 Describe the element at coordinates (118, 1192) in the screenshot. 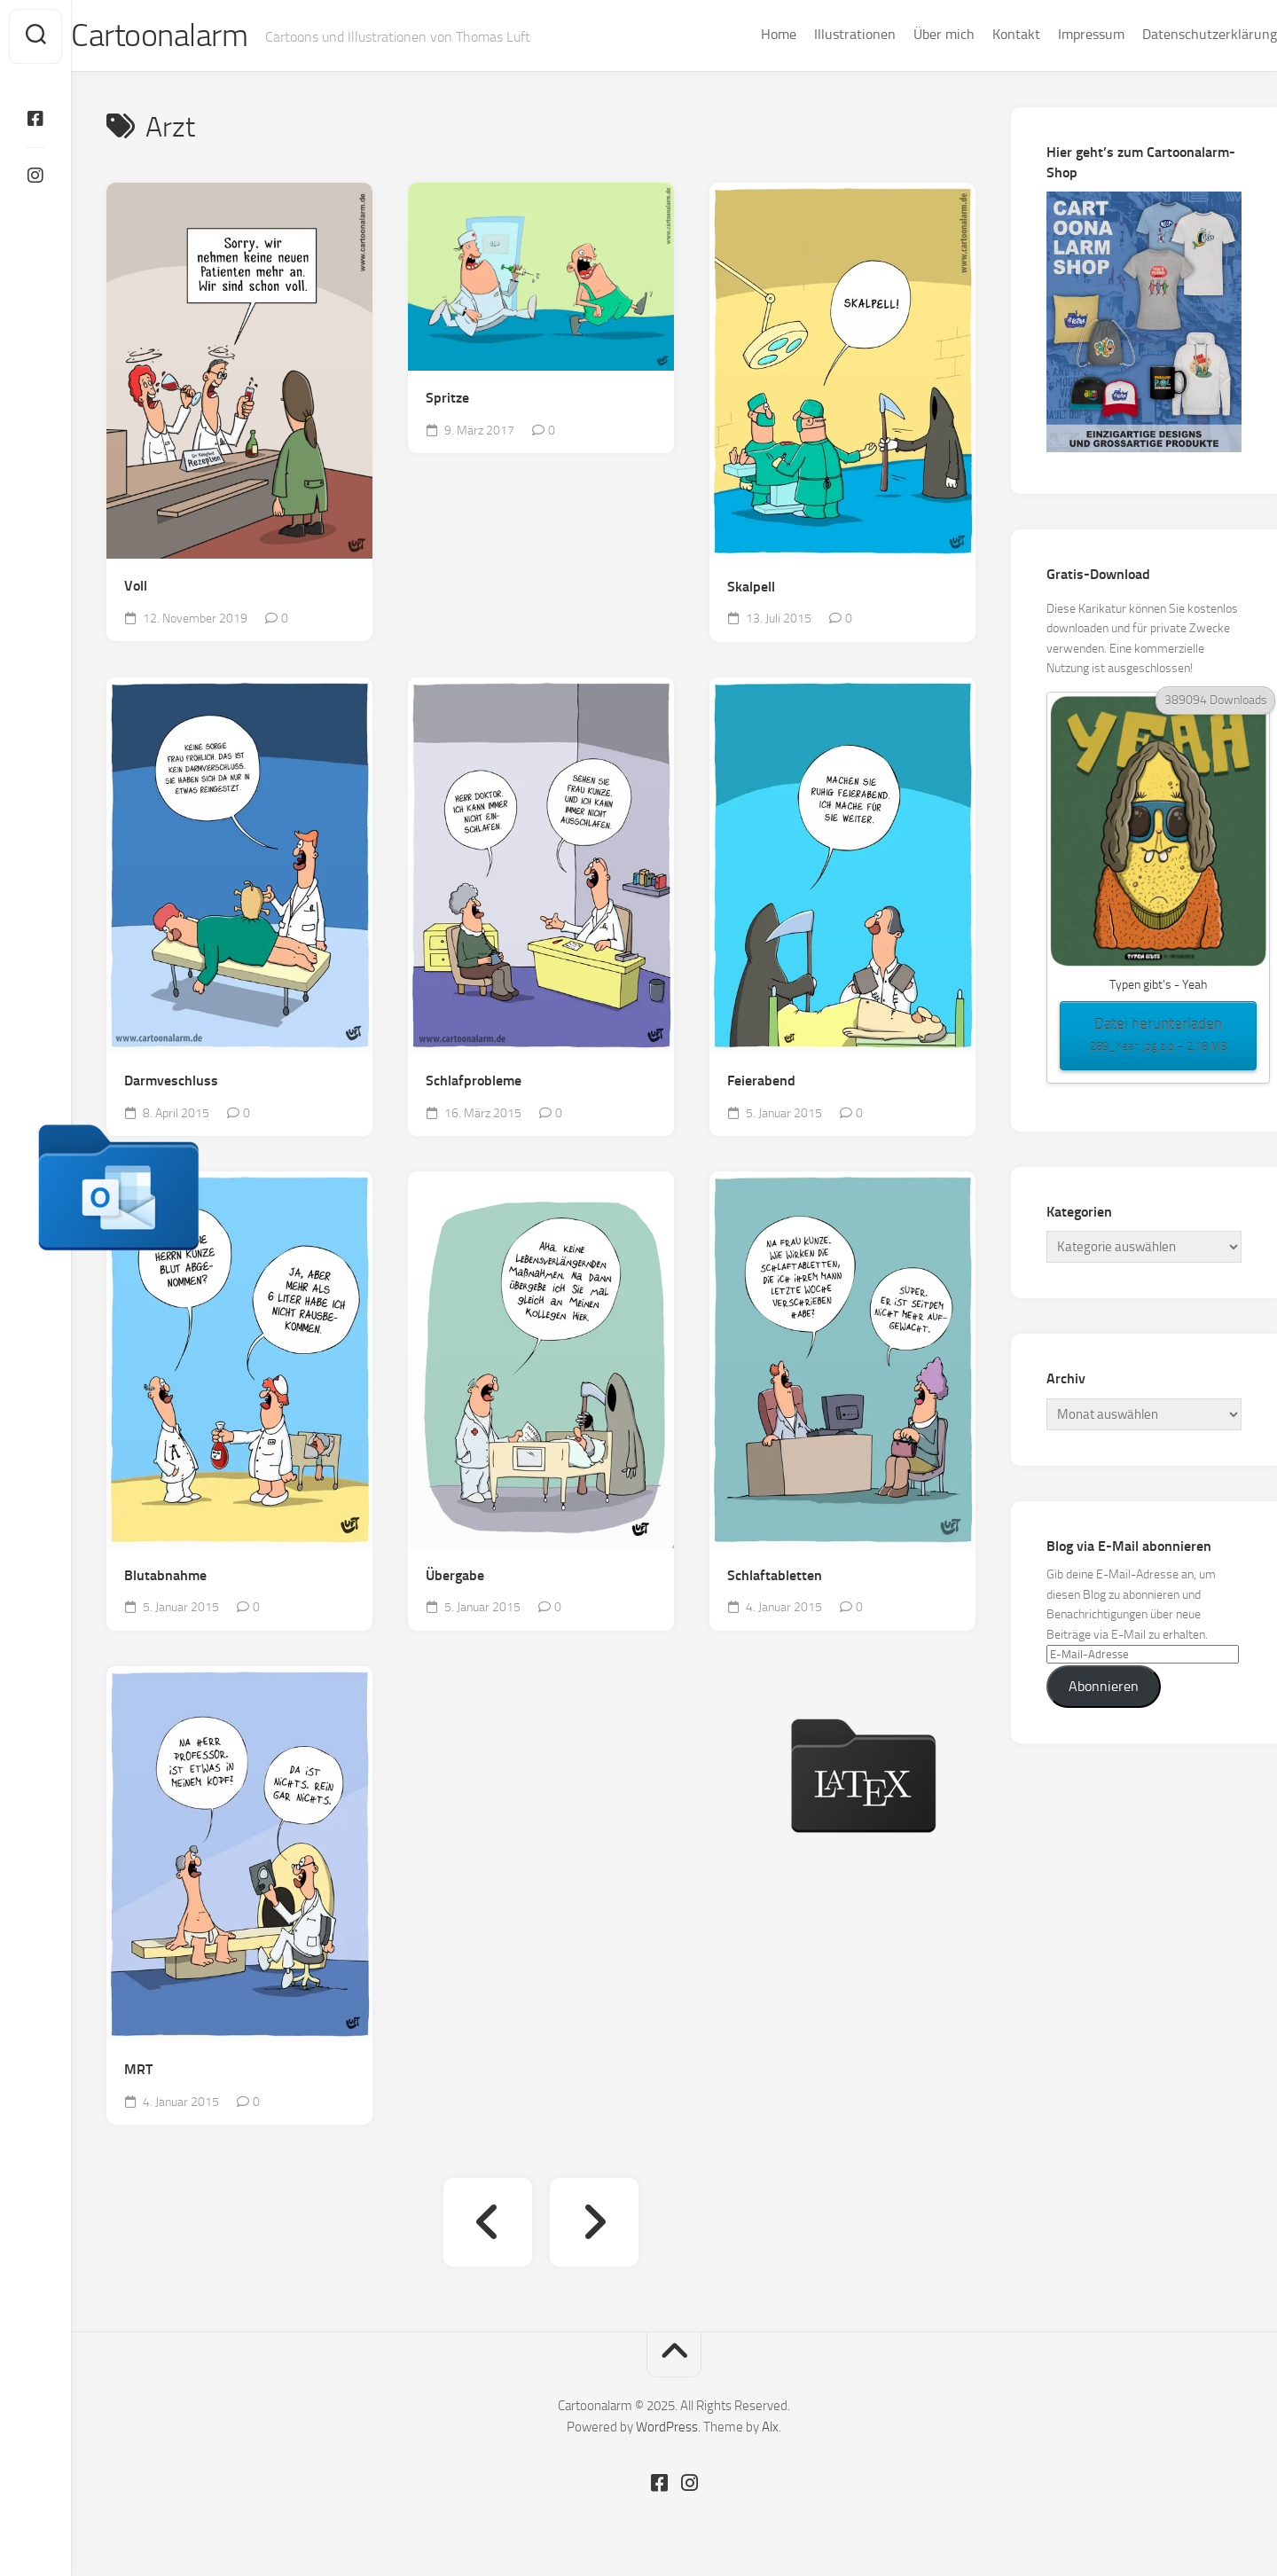

I see `open folder containing microsoft outlook files` at that location.